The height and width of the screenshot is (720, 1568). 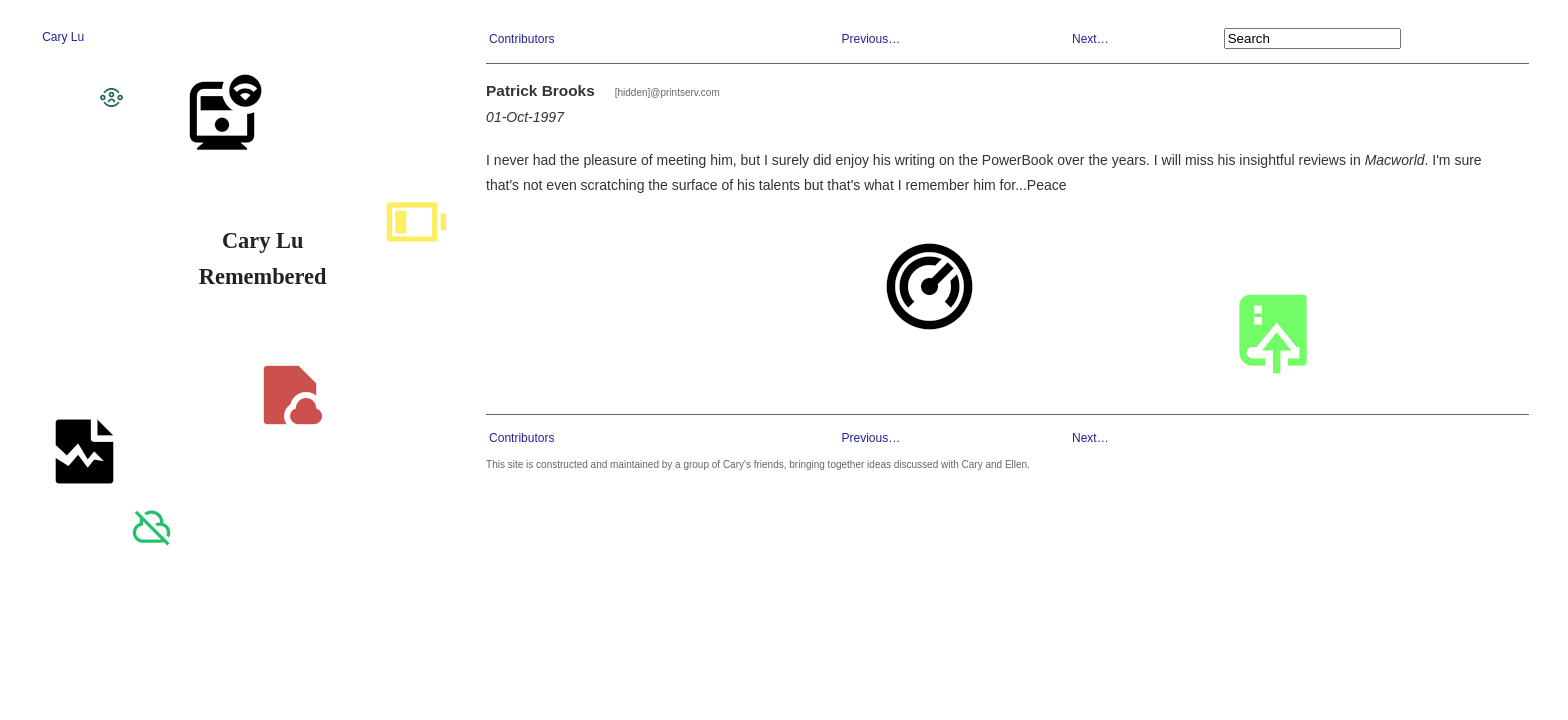 I want to click on view community members, so click(x=111, y=97).